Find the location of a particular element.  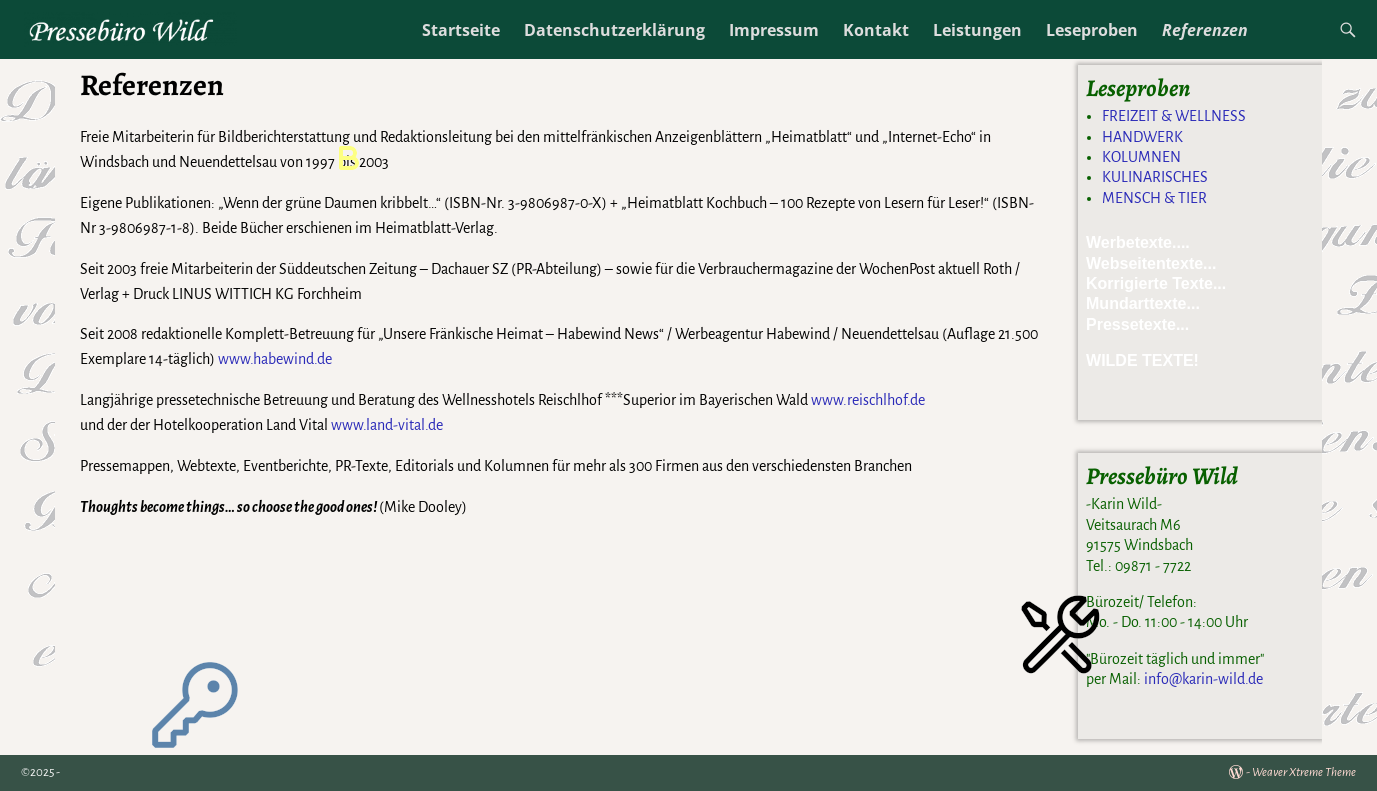

access security or authentication settings is located at coordinates (195, 705).